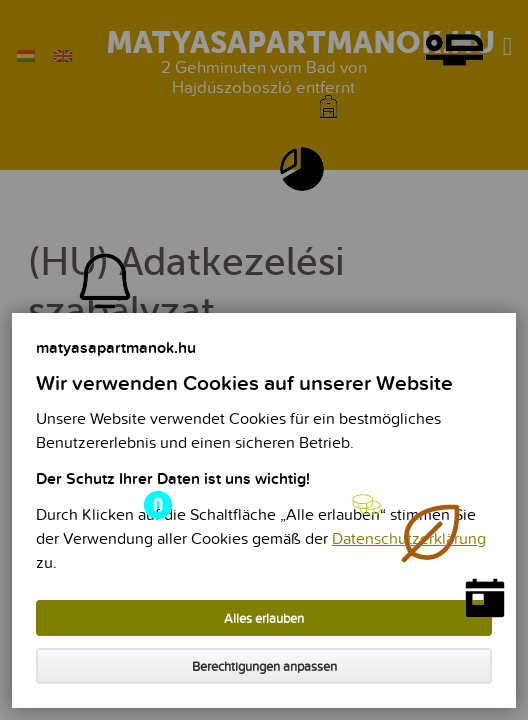  What do you see at coordinates (485, 598) in the screenshot?
I see `view today's date or events` at bounding box center [485, 598].